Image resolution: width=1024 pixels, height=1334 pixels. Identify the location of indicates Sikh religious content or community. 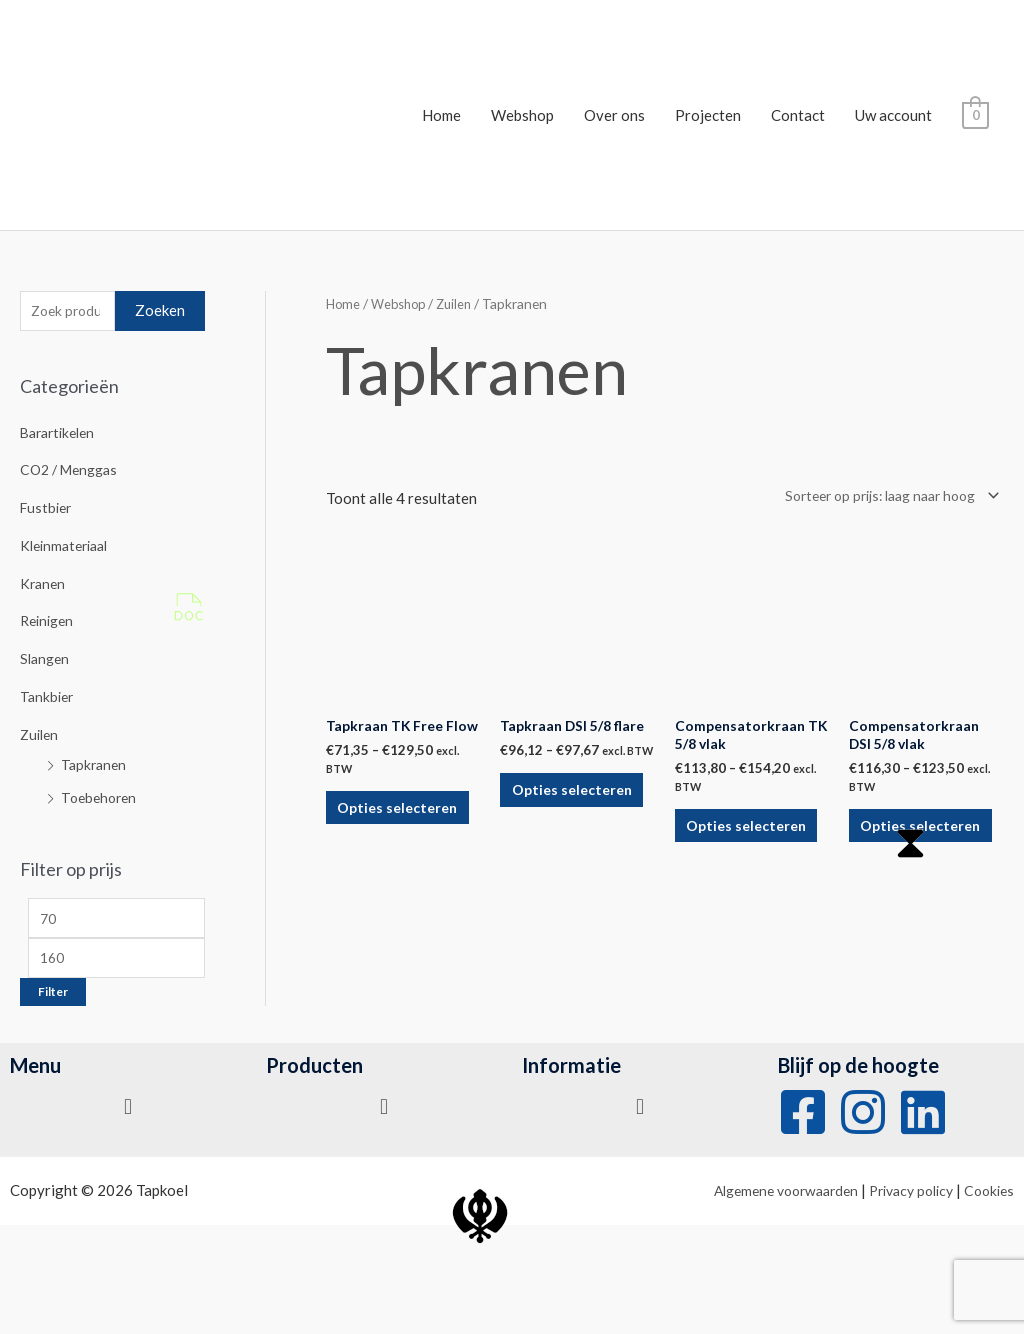
(480, 1216).